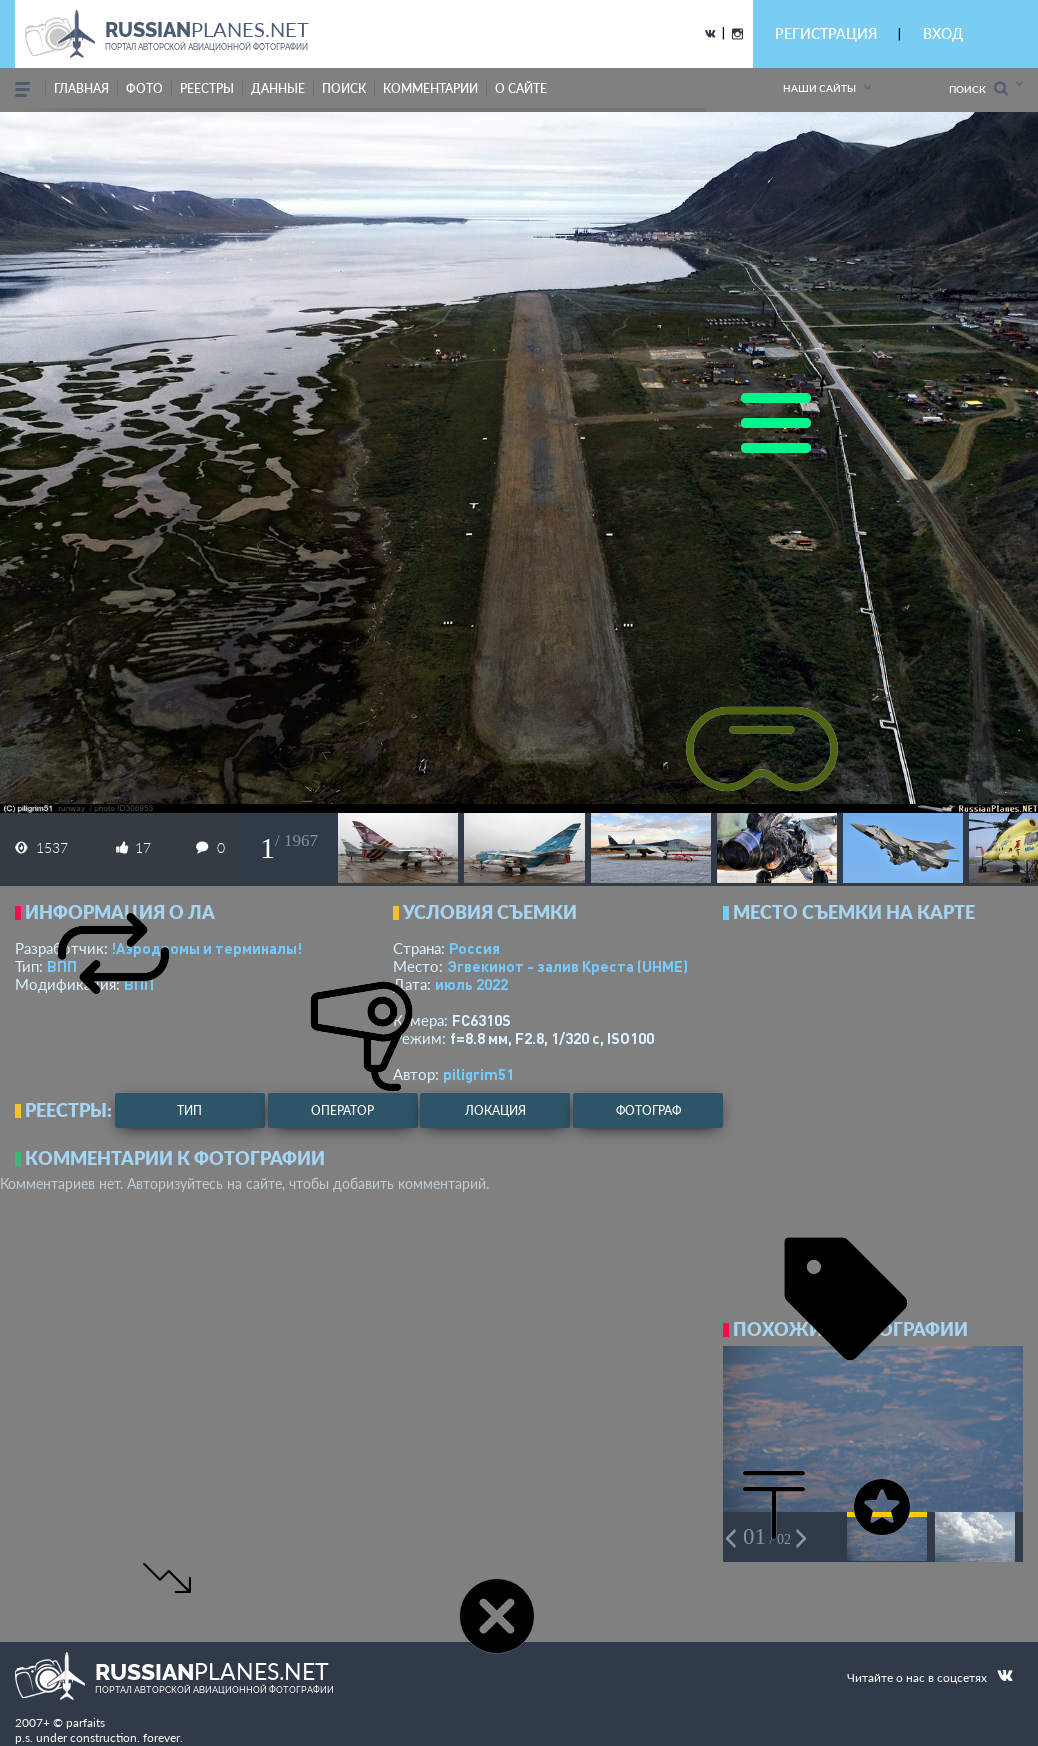 The image size is (1038, 1746). What do you see at coordinates (266, 548) in the screenshot?
I see `indicates a proper subset relationship in mathematical notation` at bounding box center [266, 548].